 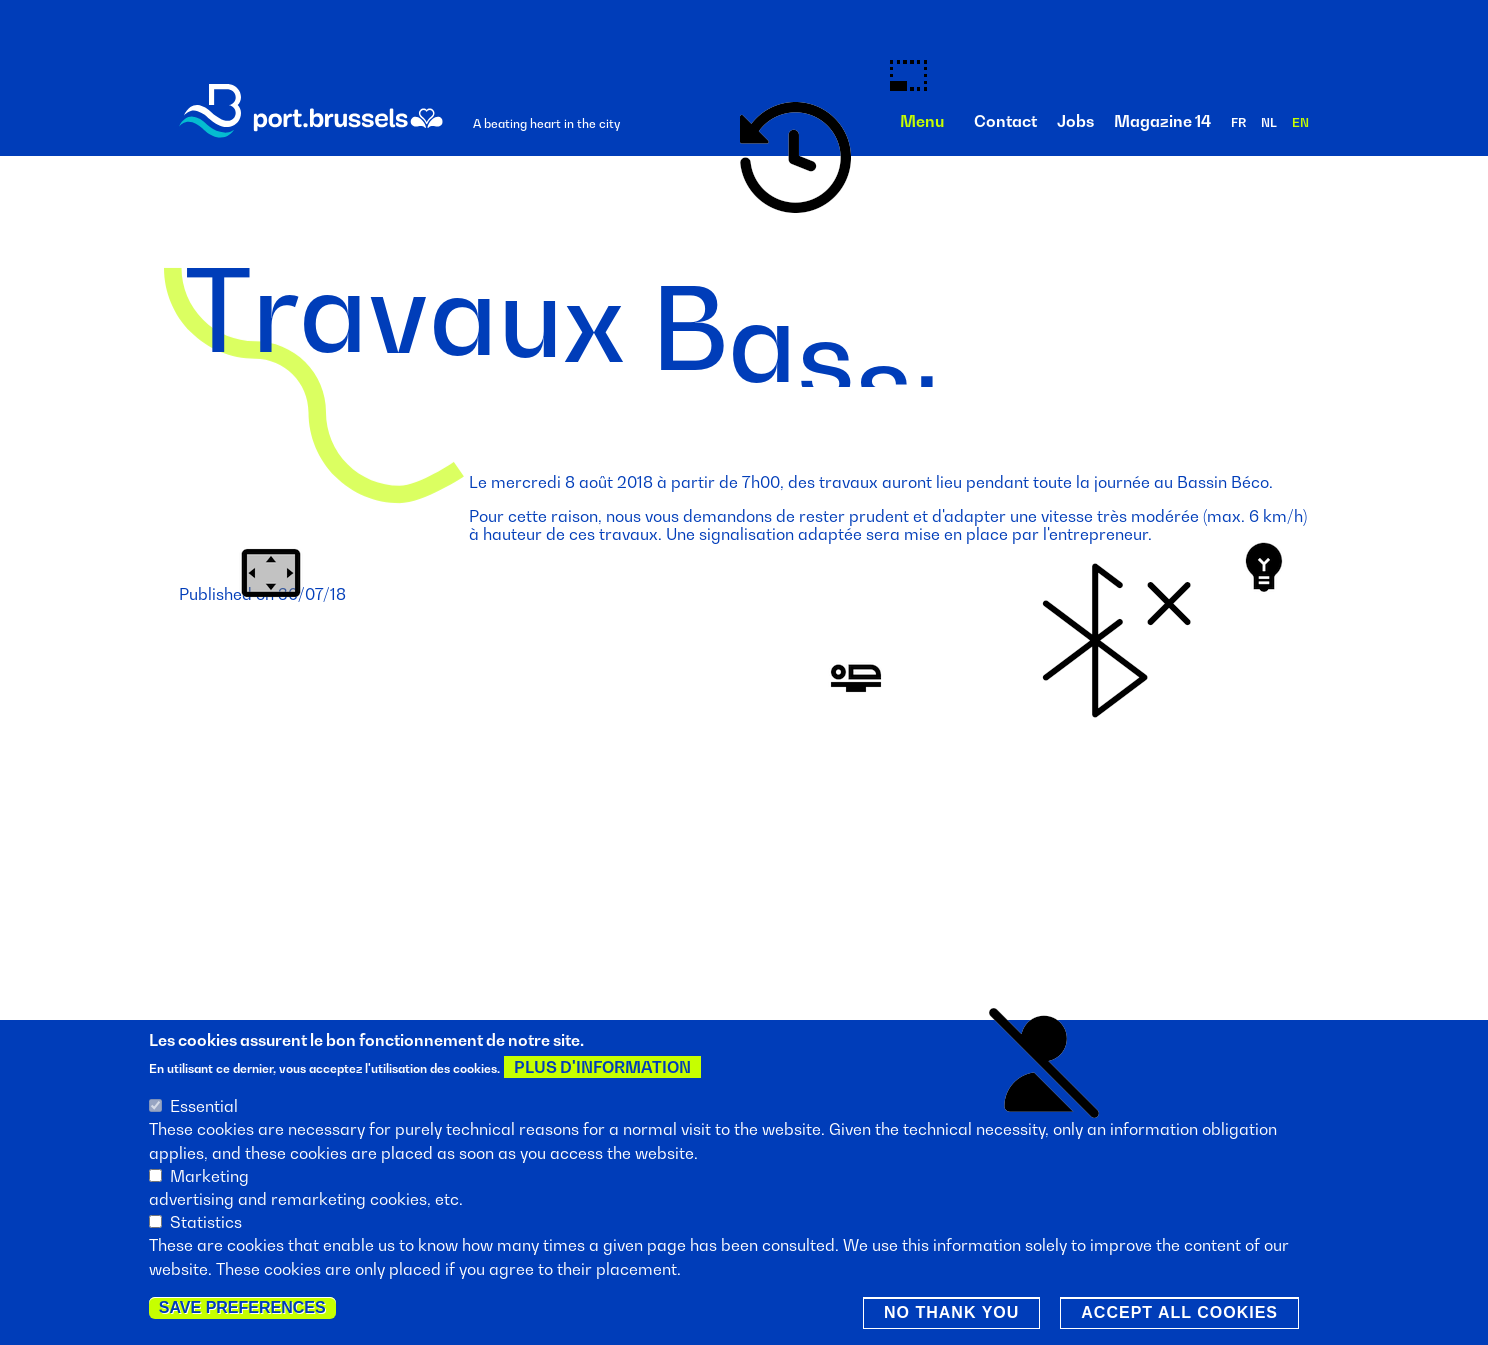 I want to click on view history or recent activity, so click(x=795, y=157).